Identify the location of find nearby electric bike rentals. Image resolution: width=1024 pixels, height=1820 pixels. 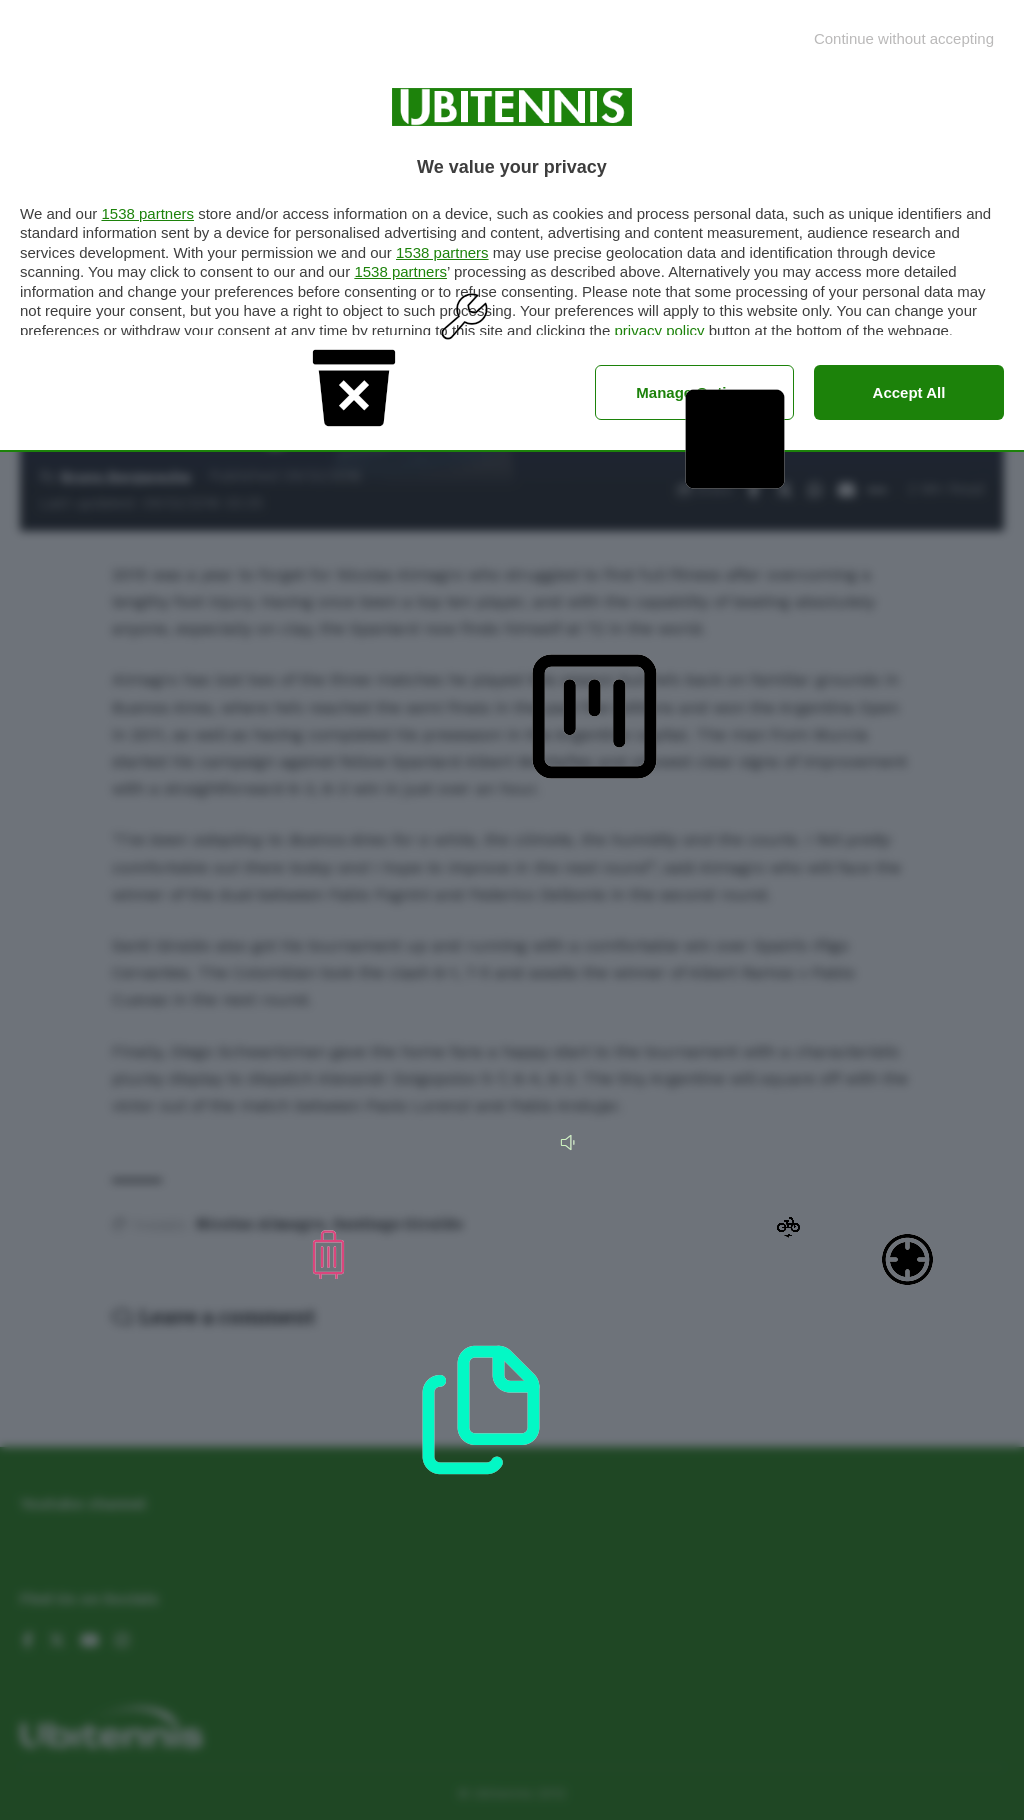
(788, 1227).